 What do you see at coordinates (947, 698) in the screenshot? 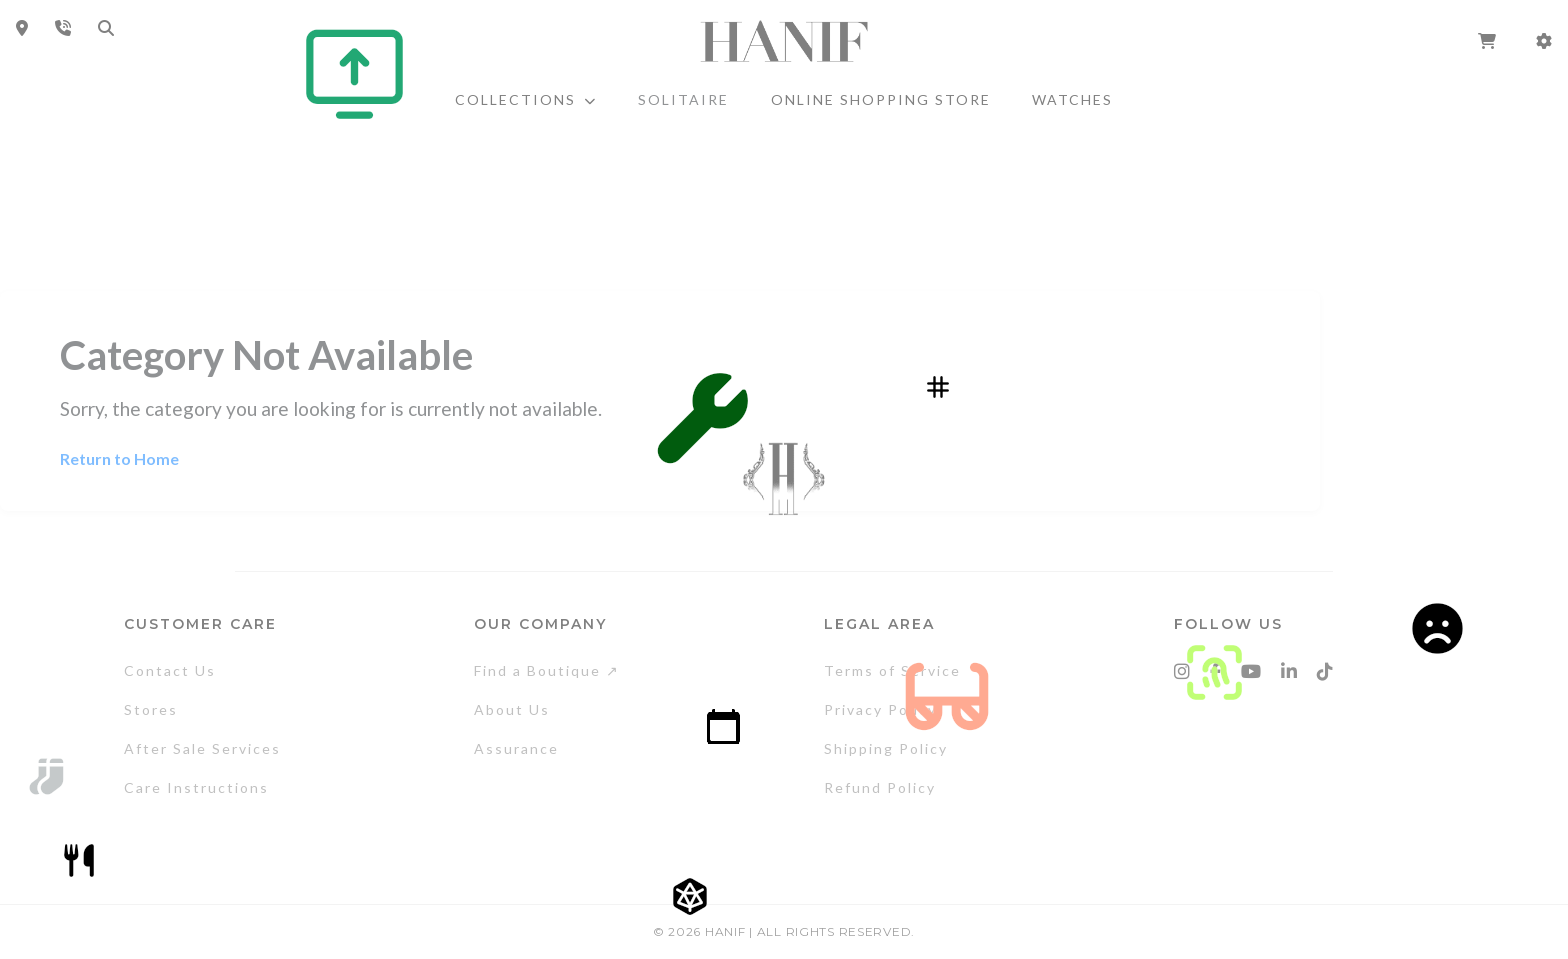
I see `toggle cool or casual display mode` at bounding box center [947, 698].